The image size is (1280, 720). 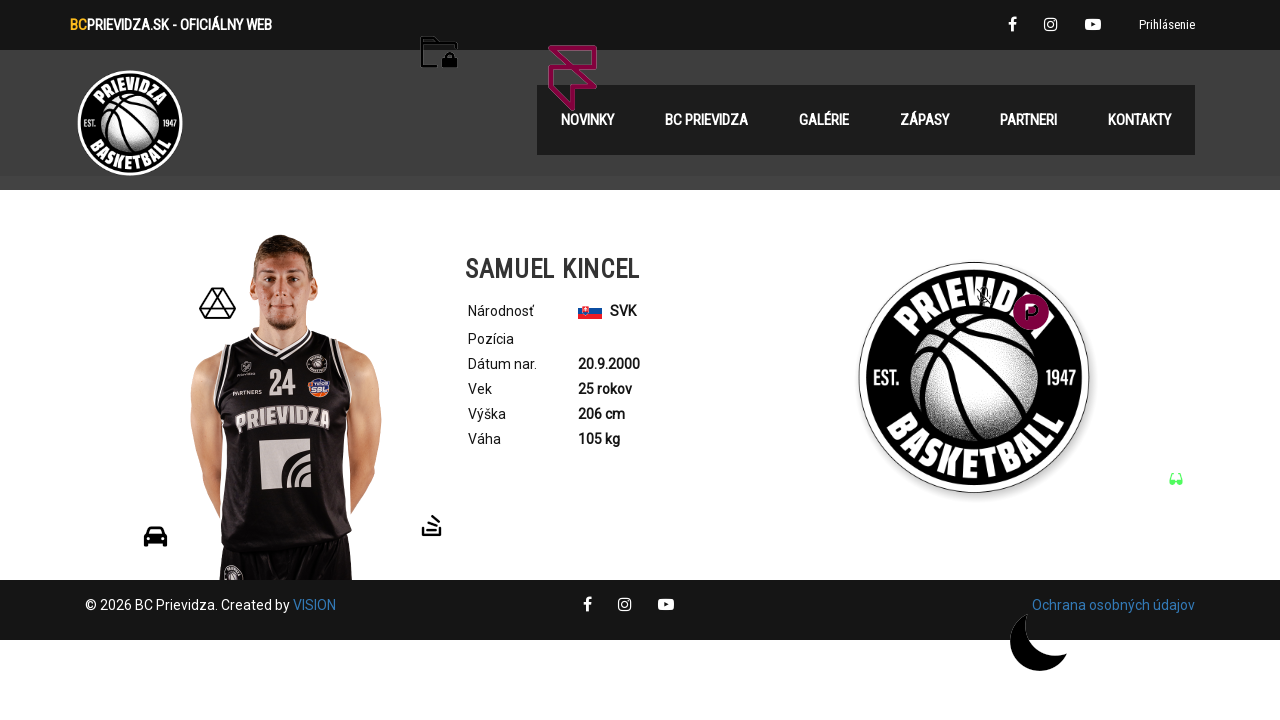 What do you see at coordinates (217, 304) in the screenshot?
I see `access google drive files` at bounding box center [217, 304].